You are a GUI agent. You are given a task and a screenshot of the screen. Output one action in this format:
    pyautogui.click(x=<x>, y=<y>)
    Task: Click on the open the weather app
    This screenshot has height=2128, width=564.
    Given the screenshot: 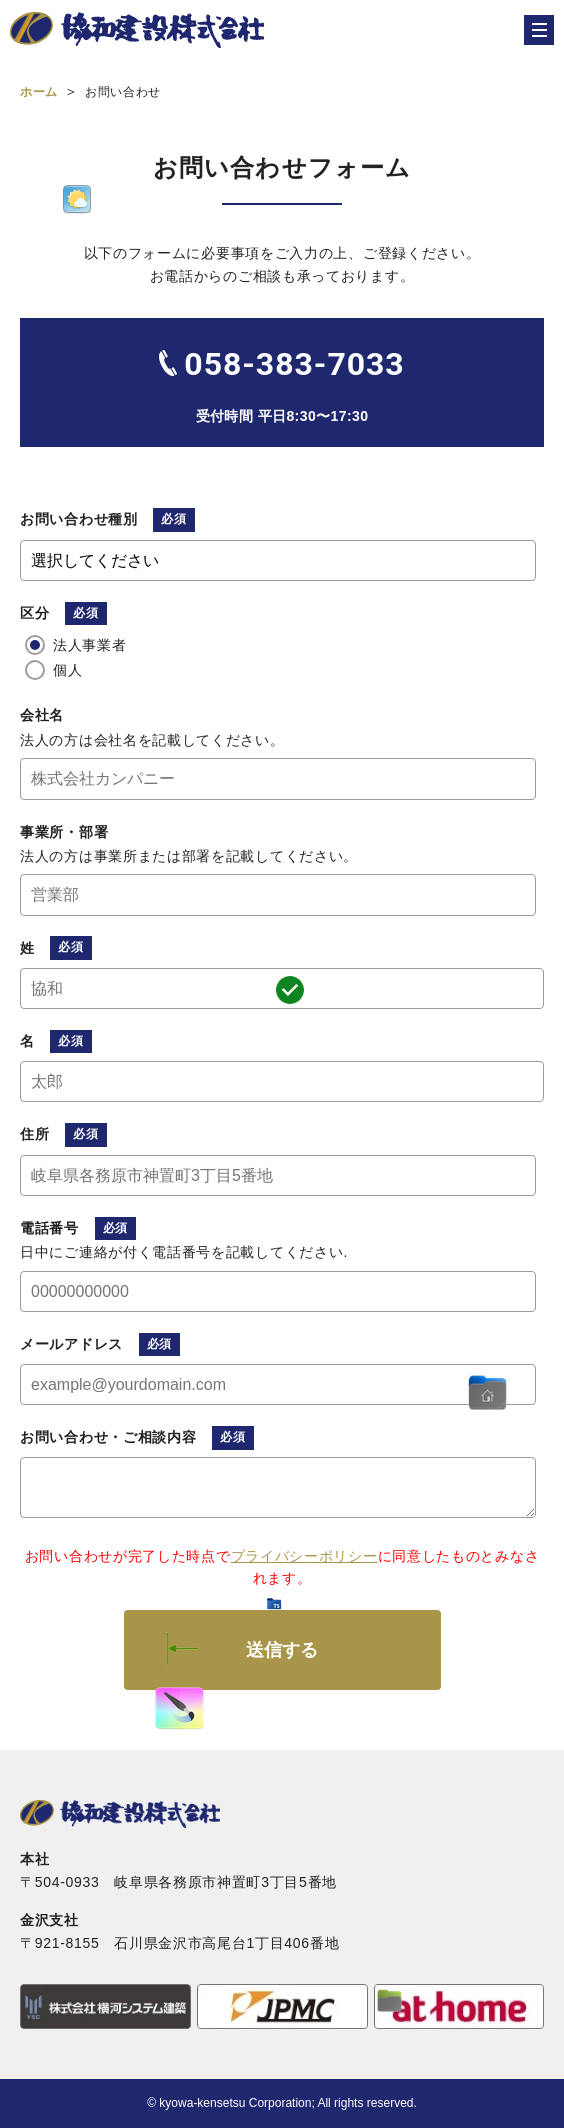 What is the action you would take?
    pyautogui.click(x=77, y=199)
    